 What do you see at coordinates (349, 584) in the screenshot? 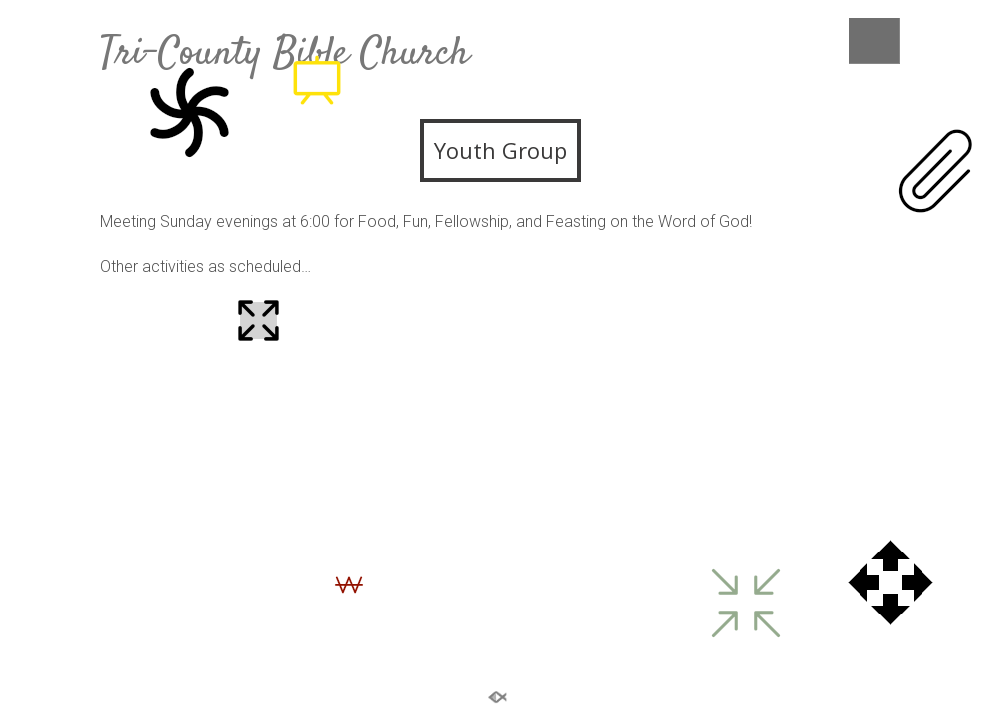
I see `indicates Korean won currency` at bounding box center [349, 584].